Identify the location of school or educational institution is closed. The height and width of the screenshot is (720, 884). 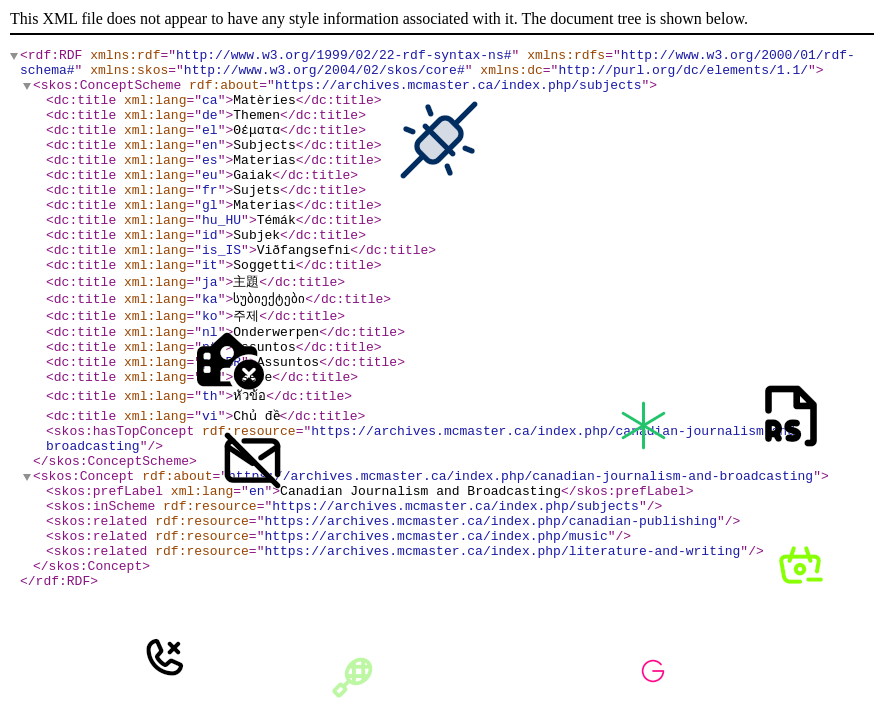
(230, 359).